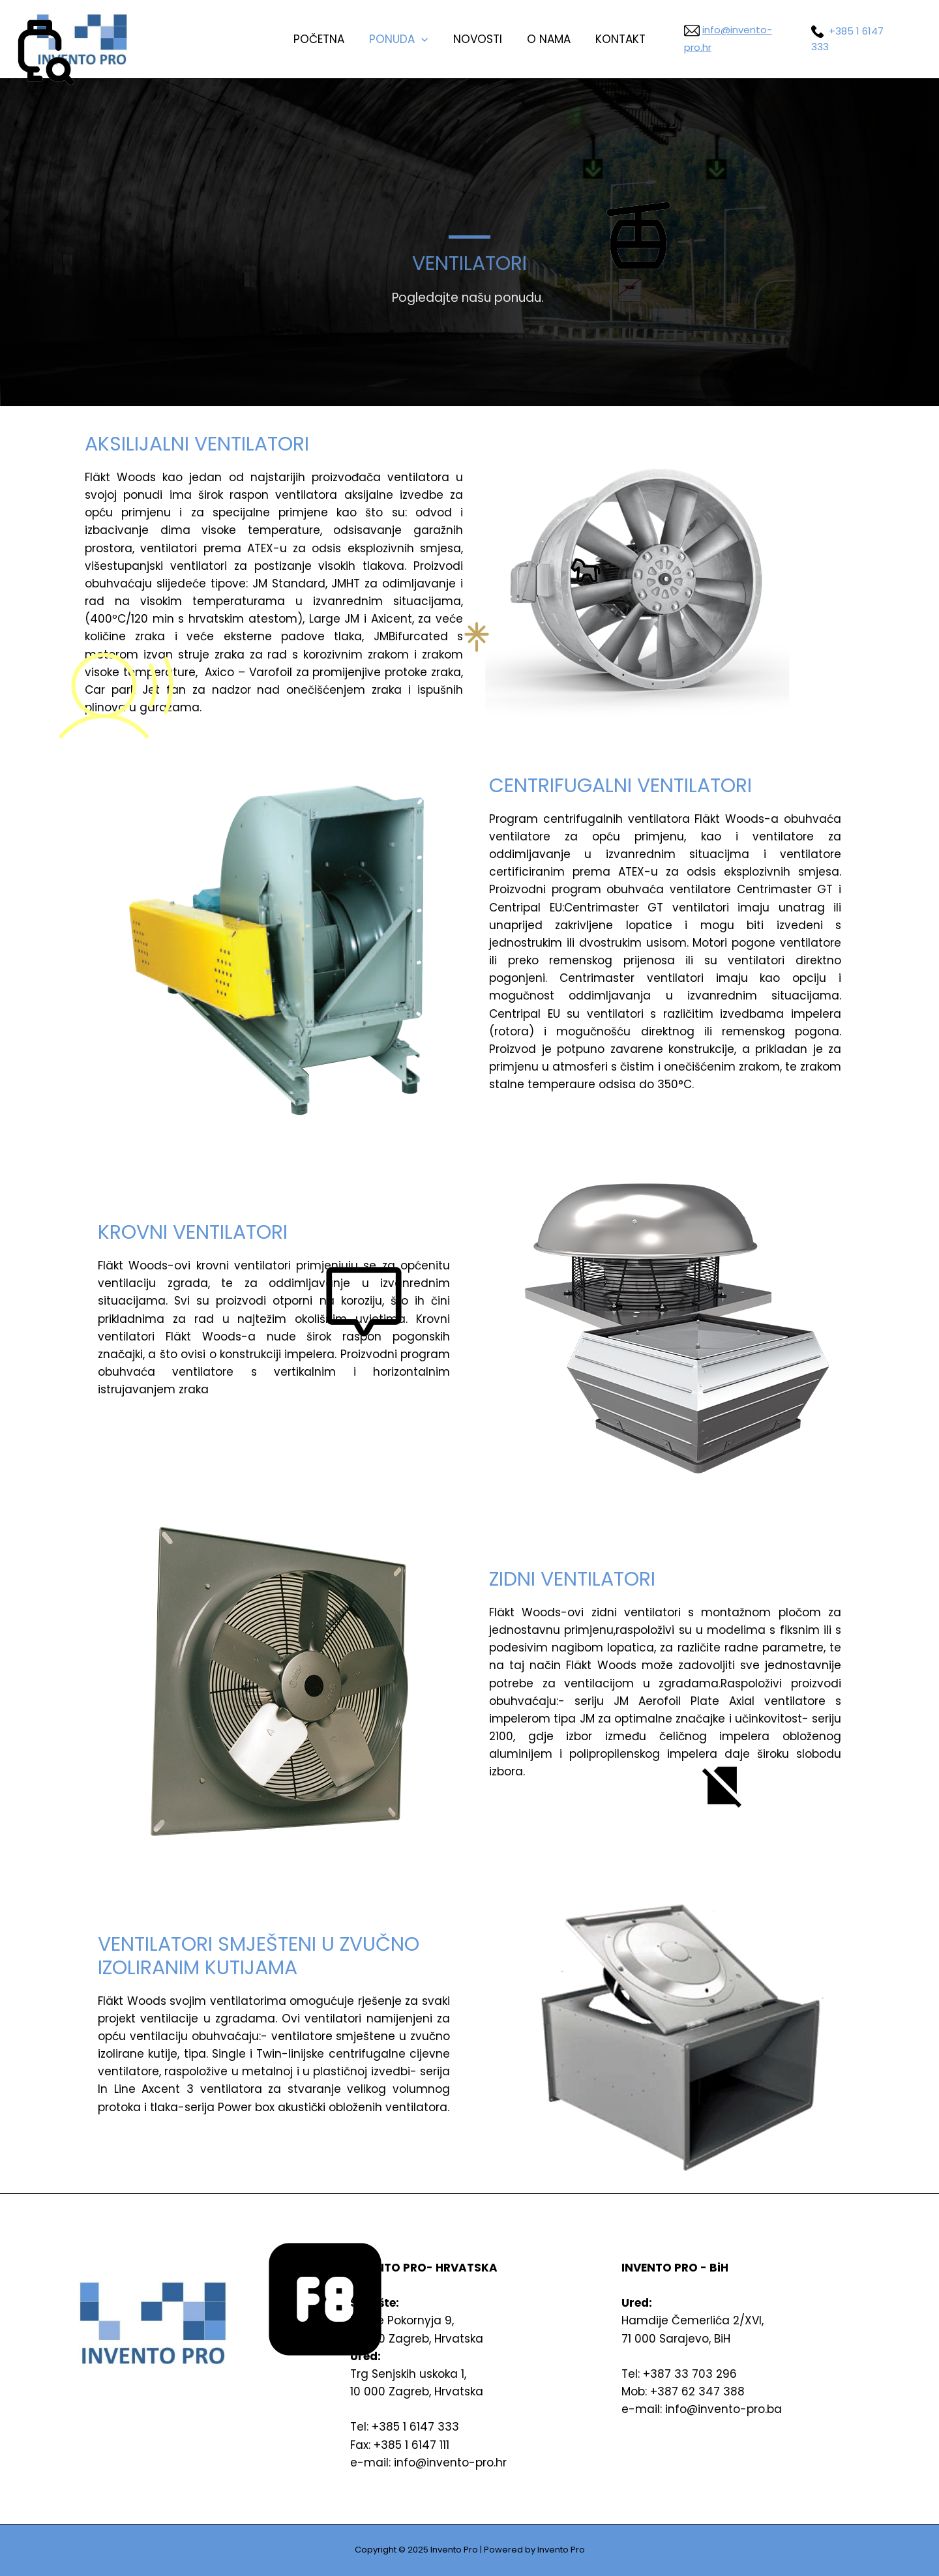  Describe the element at coordinates (722, 1785) in the screenshot. I see `no sim card detected` at that location.